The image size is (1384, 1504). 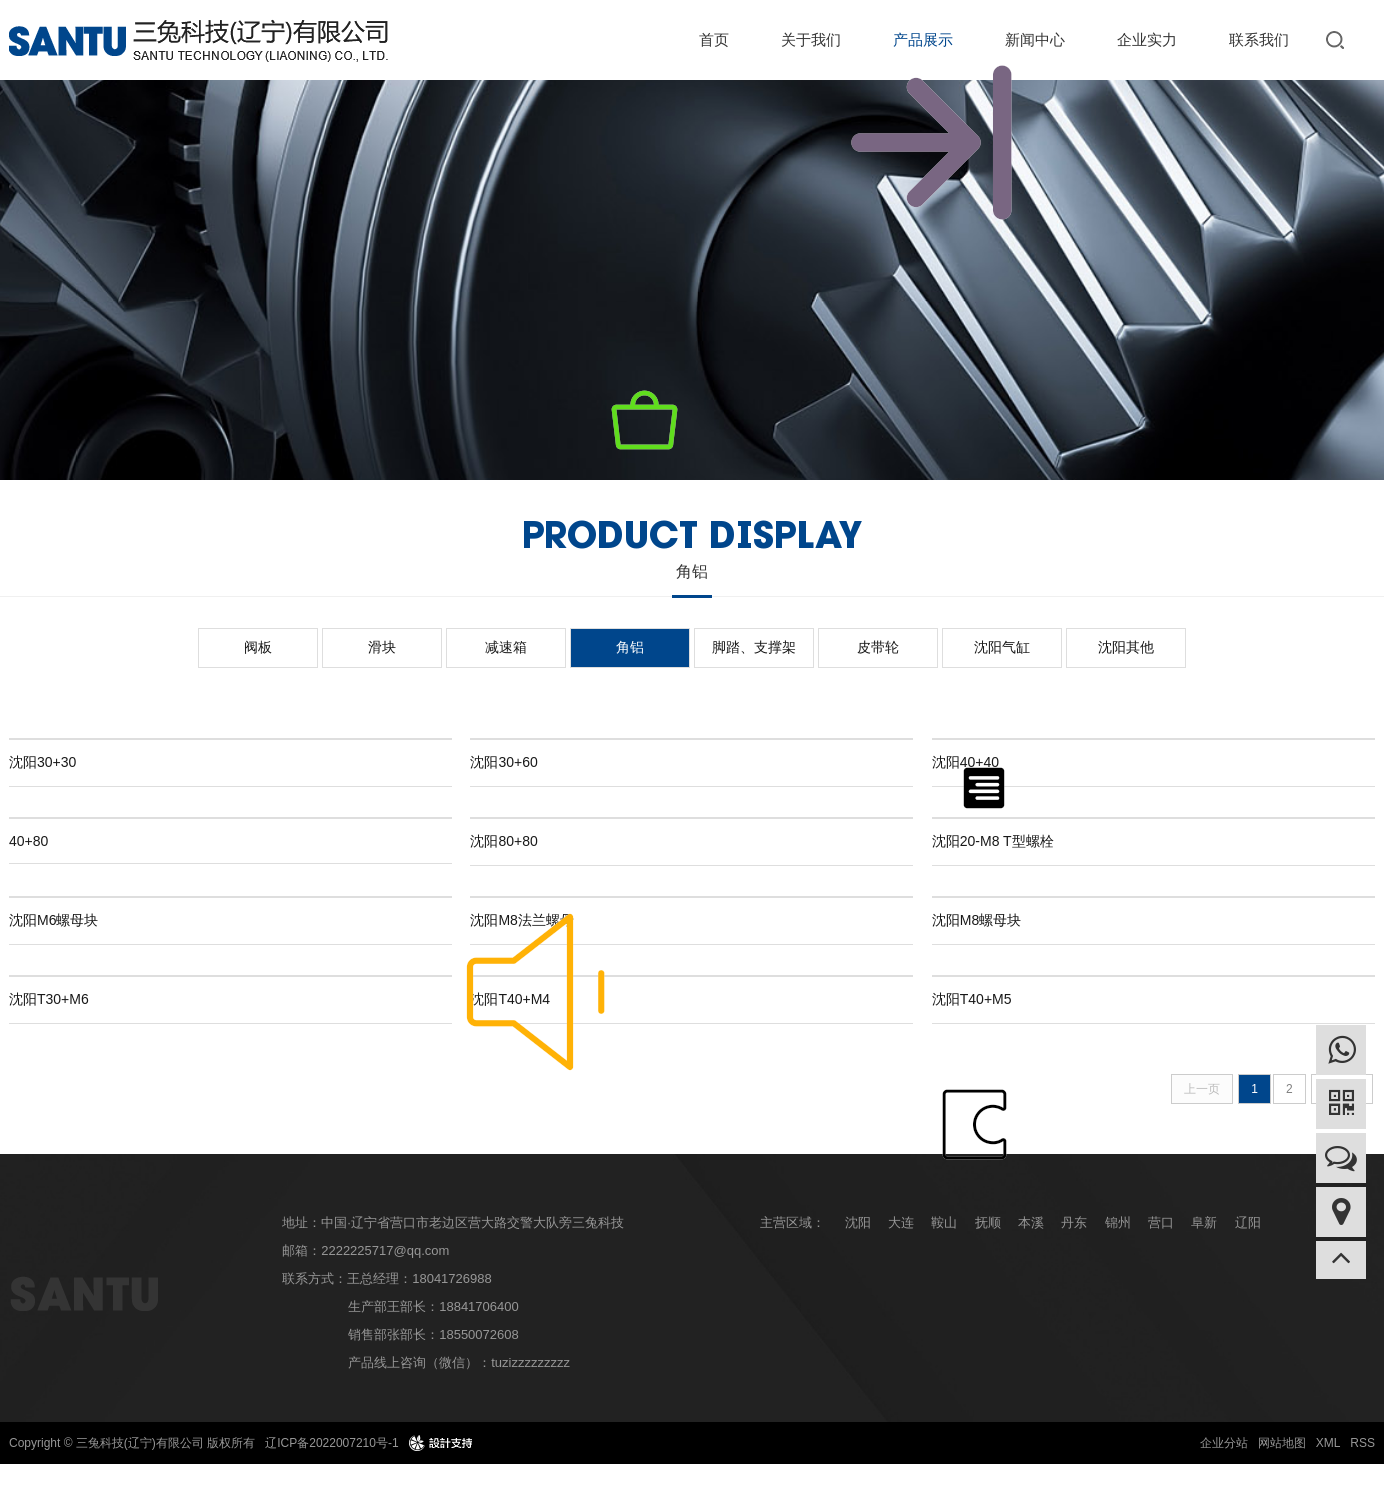 I want to click on align text to the right, so click(x=984, y=788).